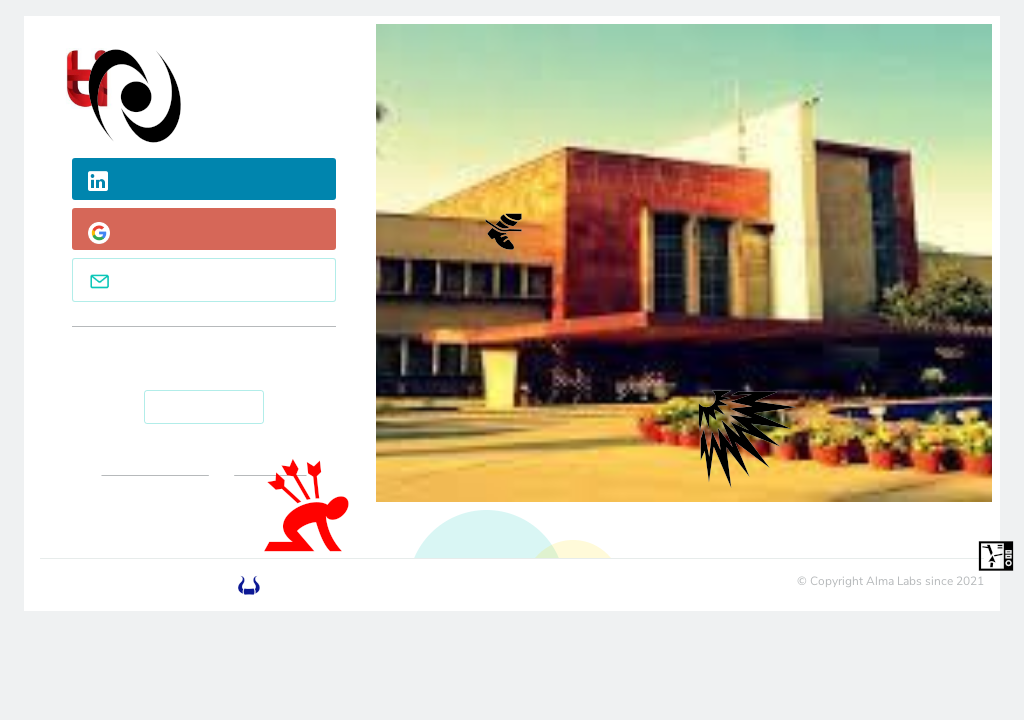 The width and height of the screenshot is (1024, 720). What do you see at coordinates (134, 97) in the screenshot?
I see `activate focus or concentration mode` at bounding box center [134, 97].